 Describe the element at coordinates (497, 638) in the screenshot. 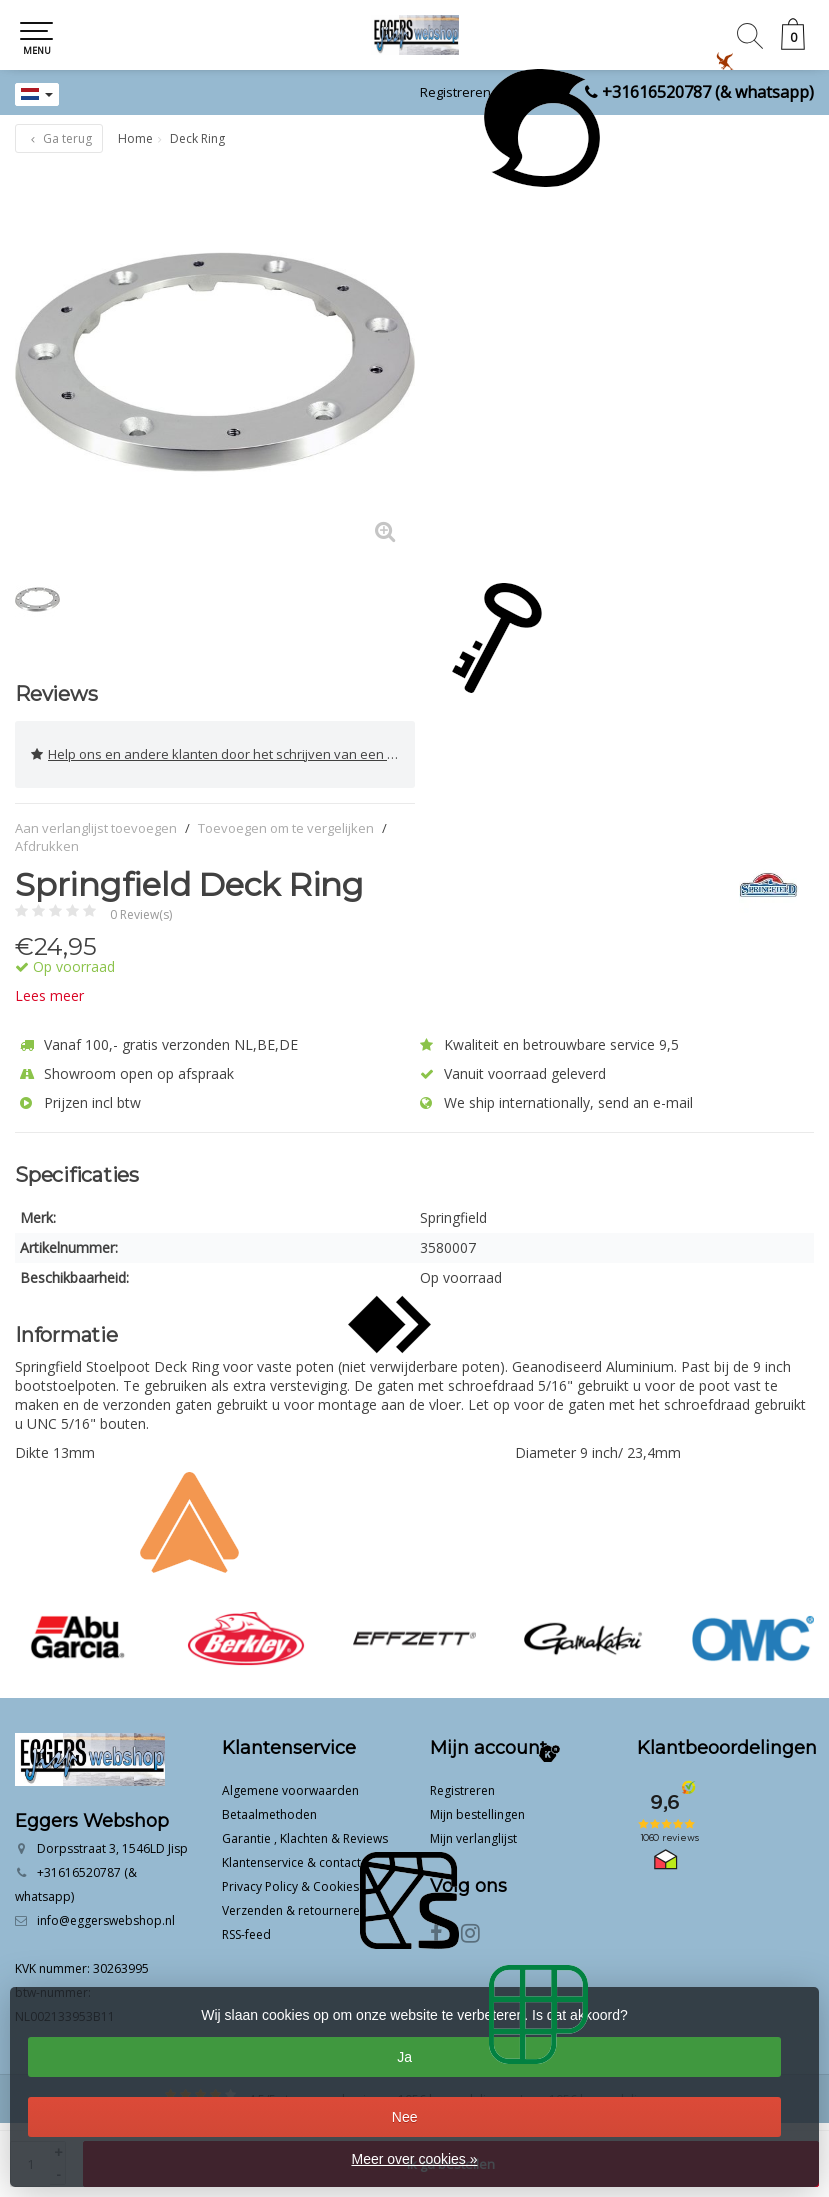

I see `open keeweb password manager` at that location.